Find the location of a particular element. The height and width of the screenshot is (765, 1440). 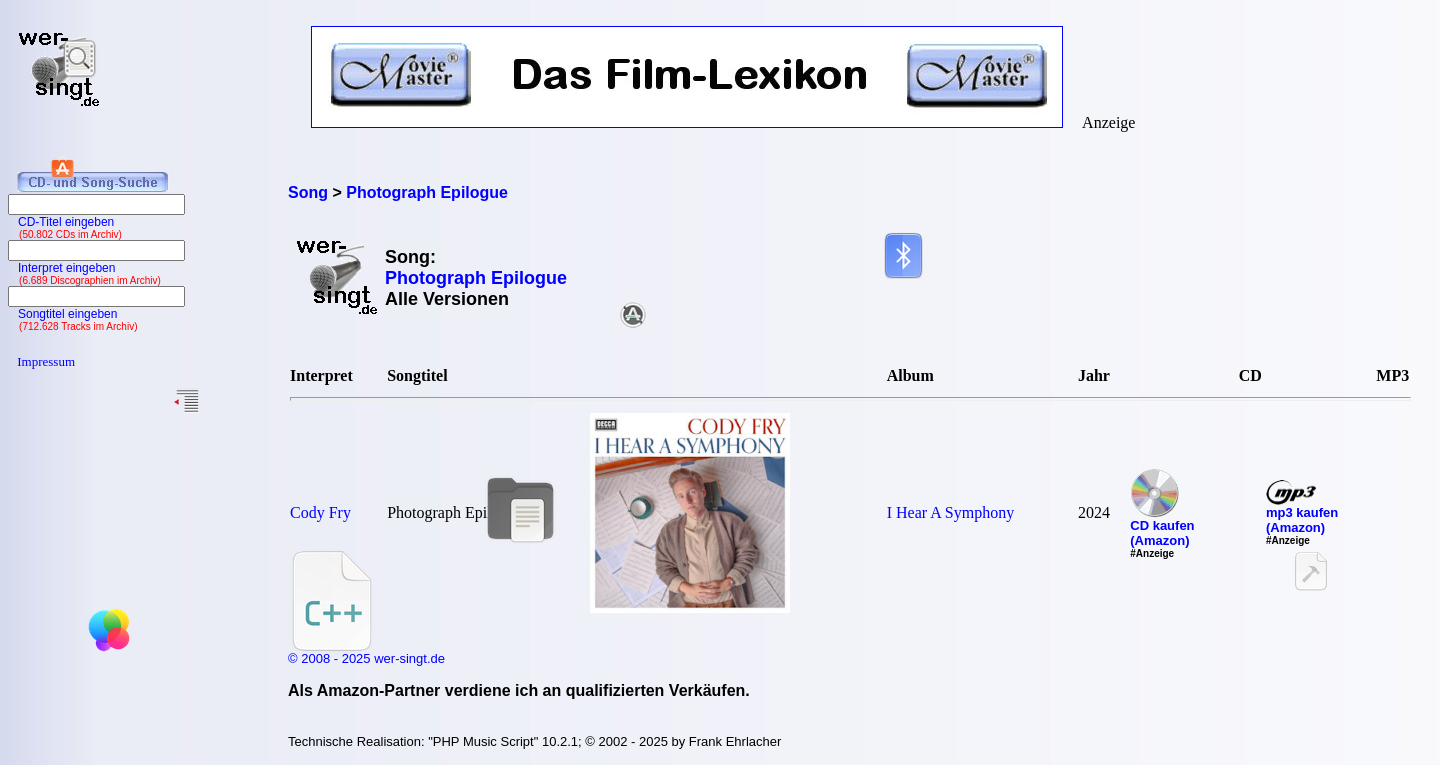

indicates bluetooth is currently active and connected is located at coordinates (903, 255).